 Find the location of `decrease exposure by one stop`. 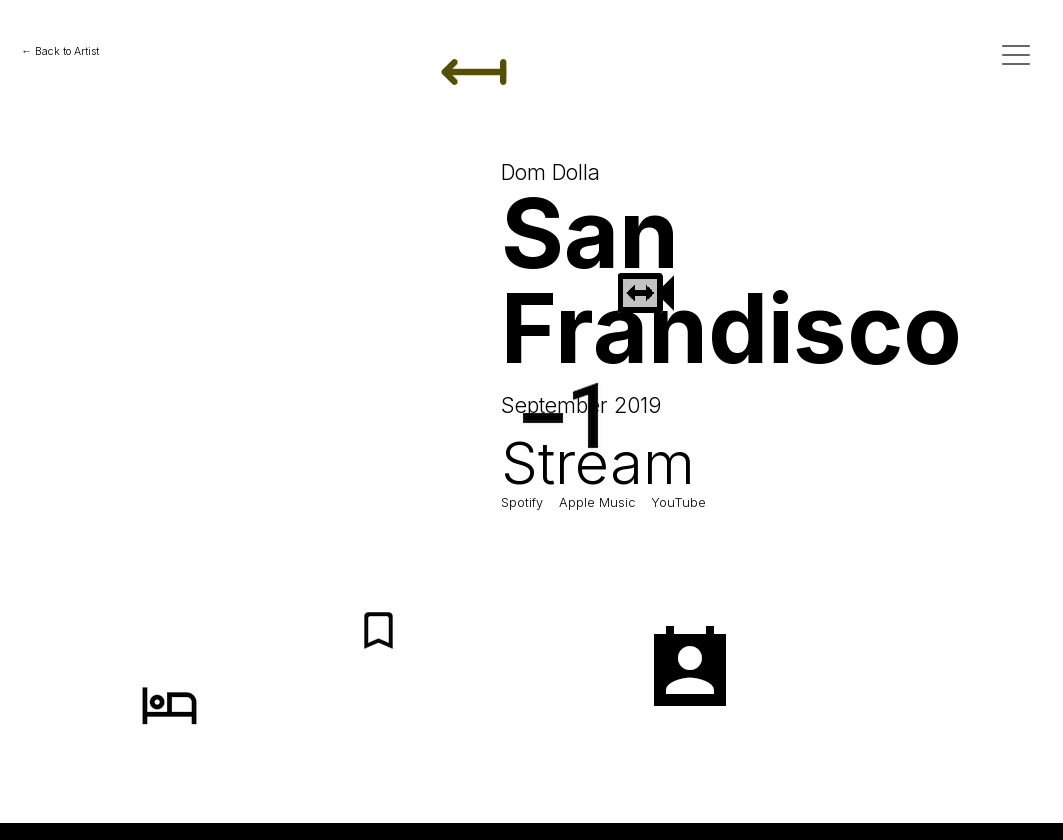

decrease exposure by one stop is located at coordinates (563, 418).